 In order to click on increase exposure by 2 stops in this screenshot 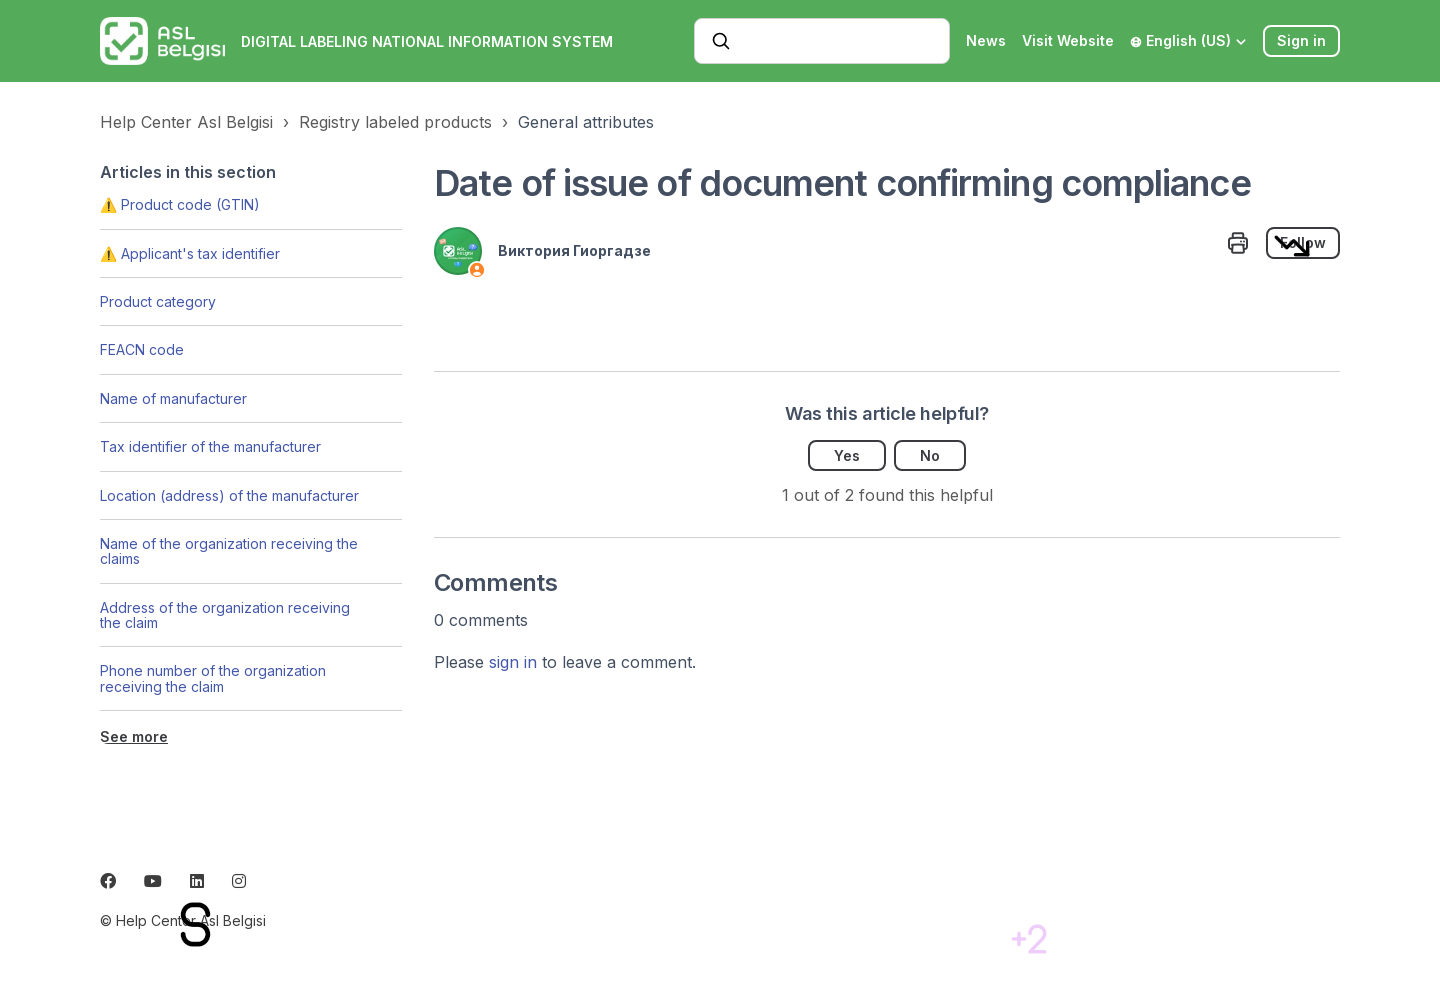, I will do `click(1030, 939)`.